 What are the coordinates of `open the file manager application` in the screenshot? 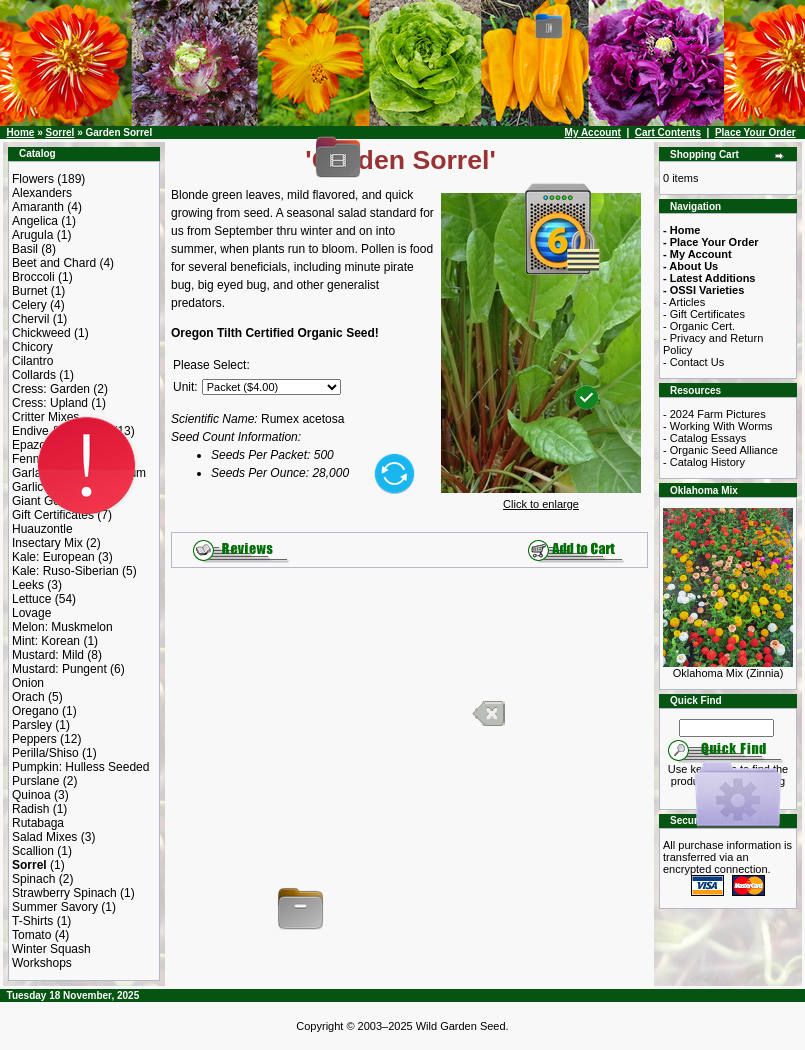 It's located at (300, 908).